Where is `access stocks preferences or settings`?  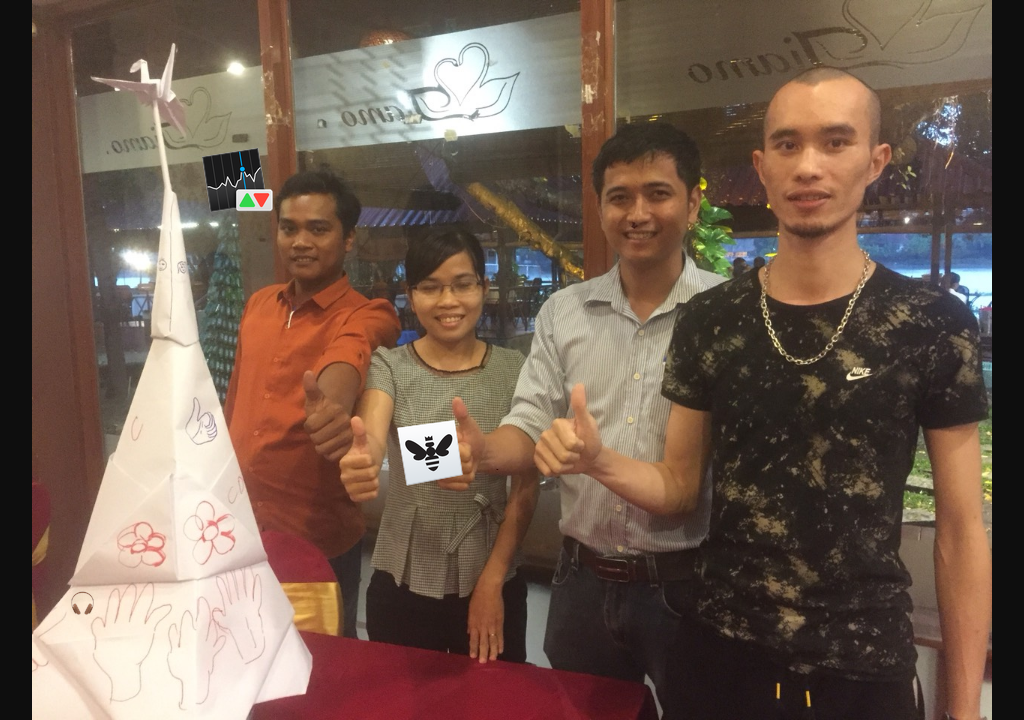 access stocks preferences or settings is located at coordinates (237, 180).